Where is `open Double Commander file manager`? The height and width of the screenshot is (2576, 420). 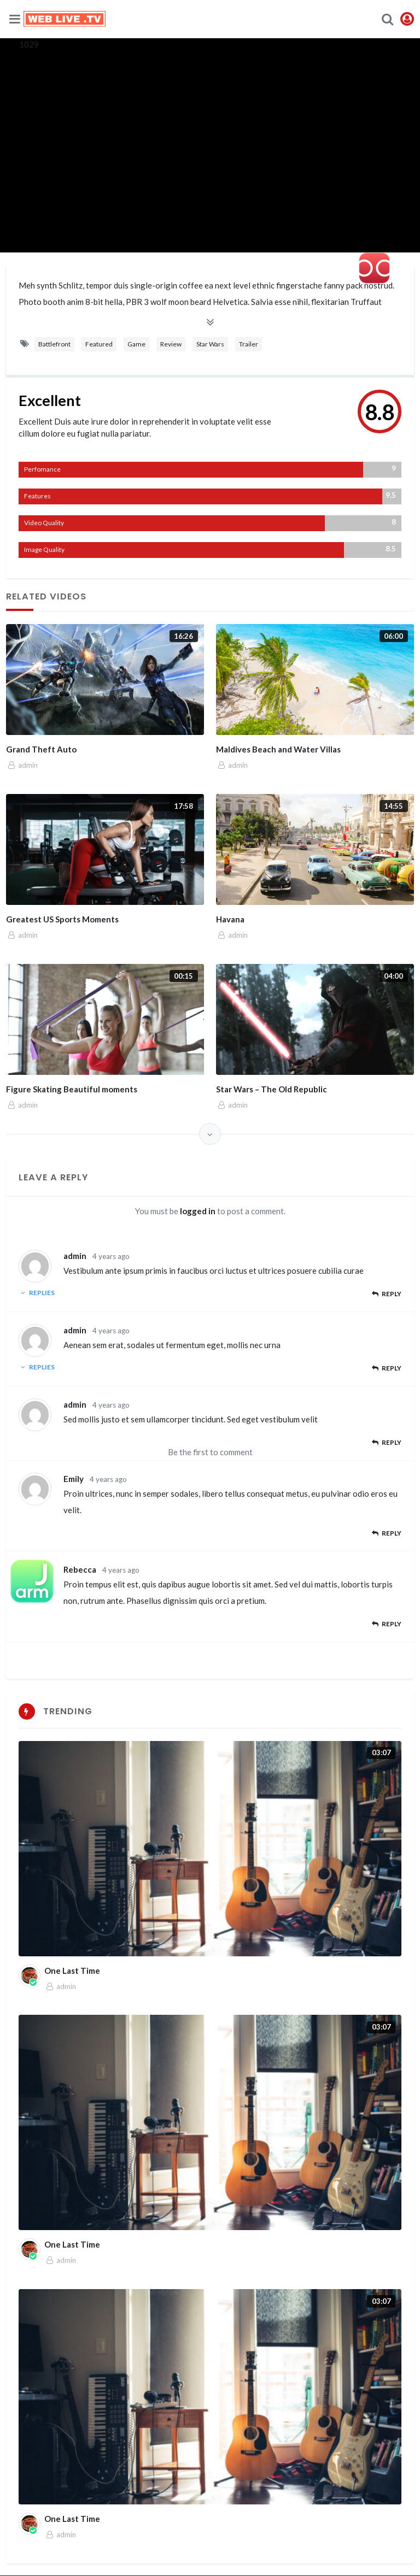
open Double Commander file manager is located at coordinates (374, 268).